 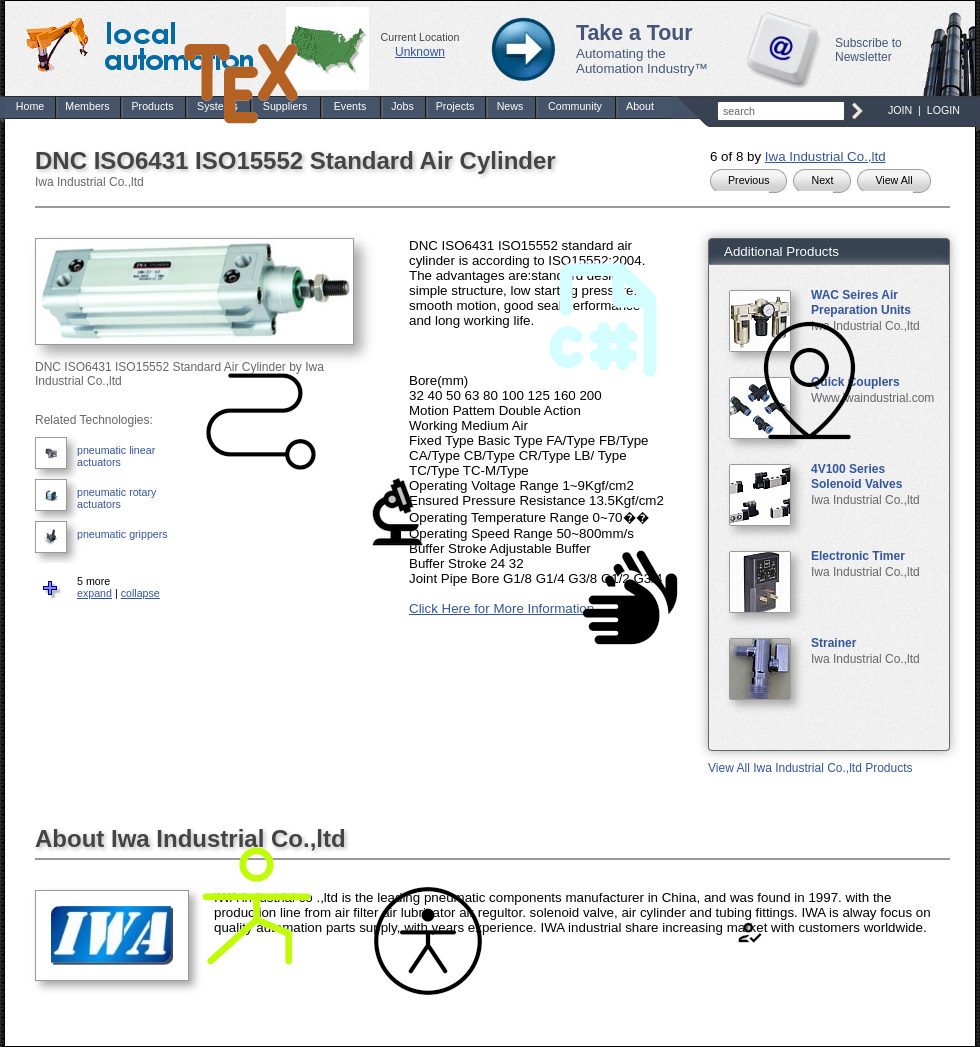 What do you see at coordinates (608, 320) in the screenshot?
I see `open a C# source code file` at bounding box center [608, 320].